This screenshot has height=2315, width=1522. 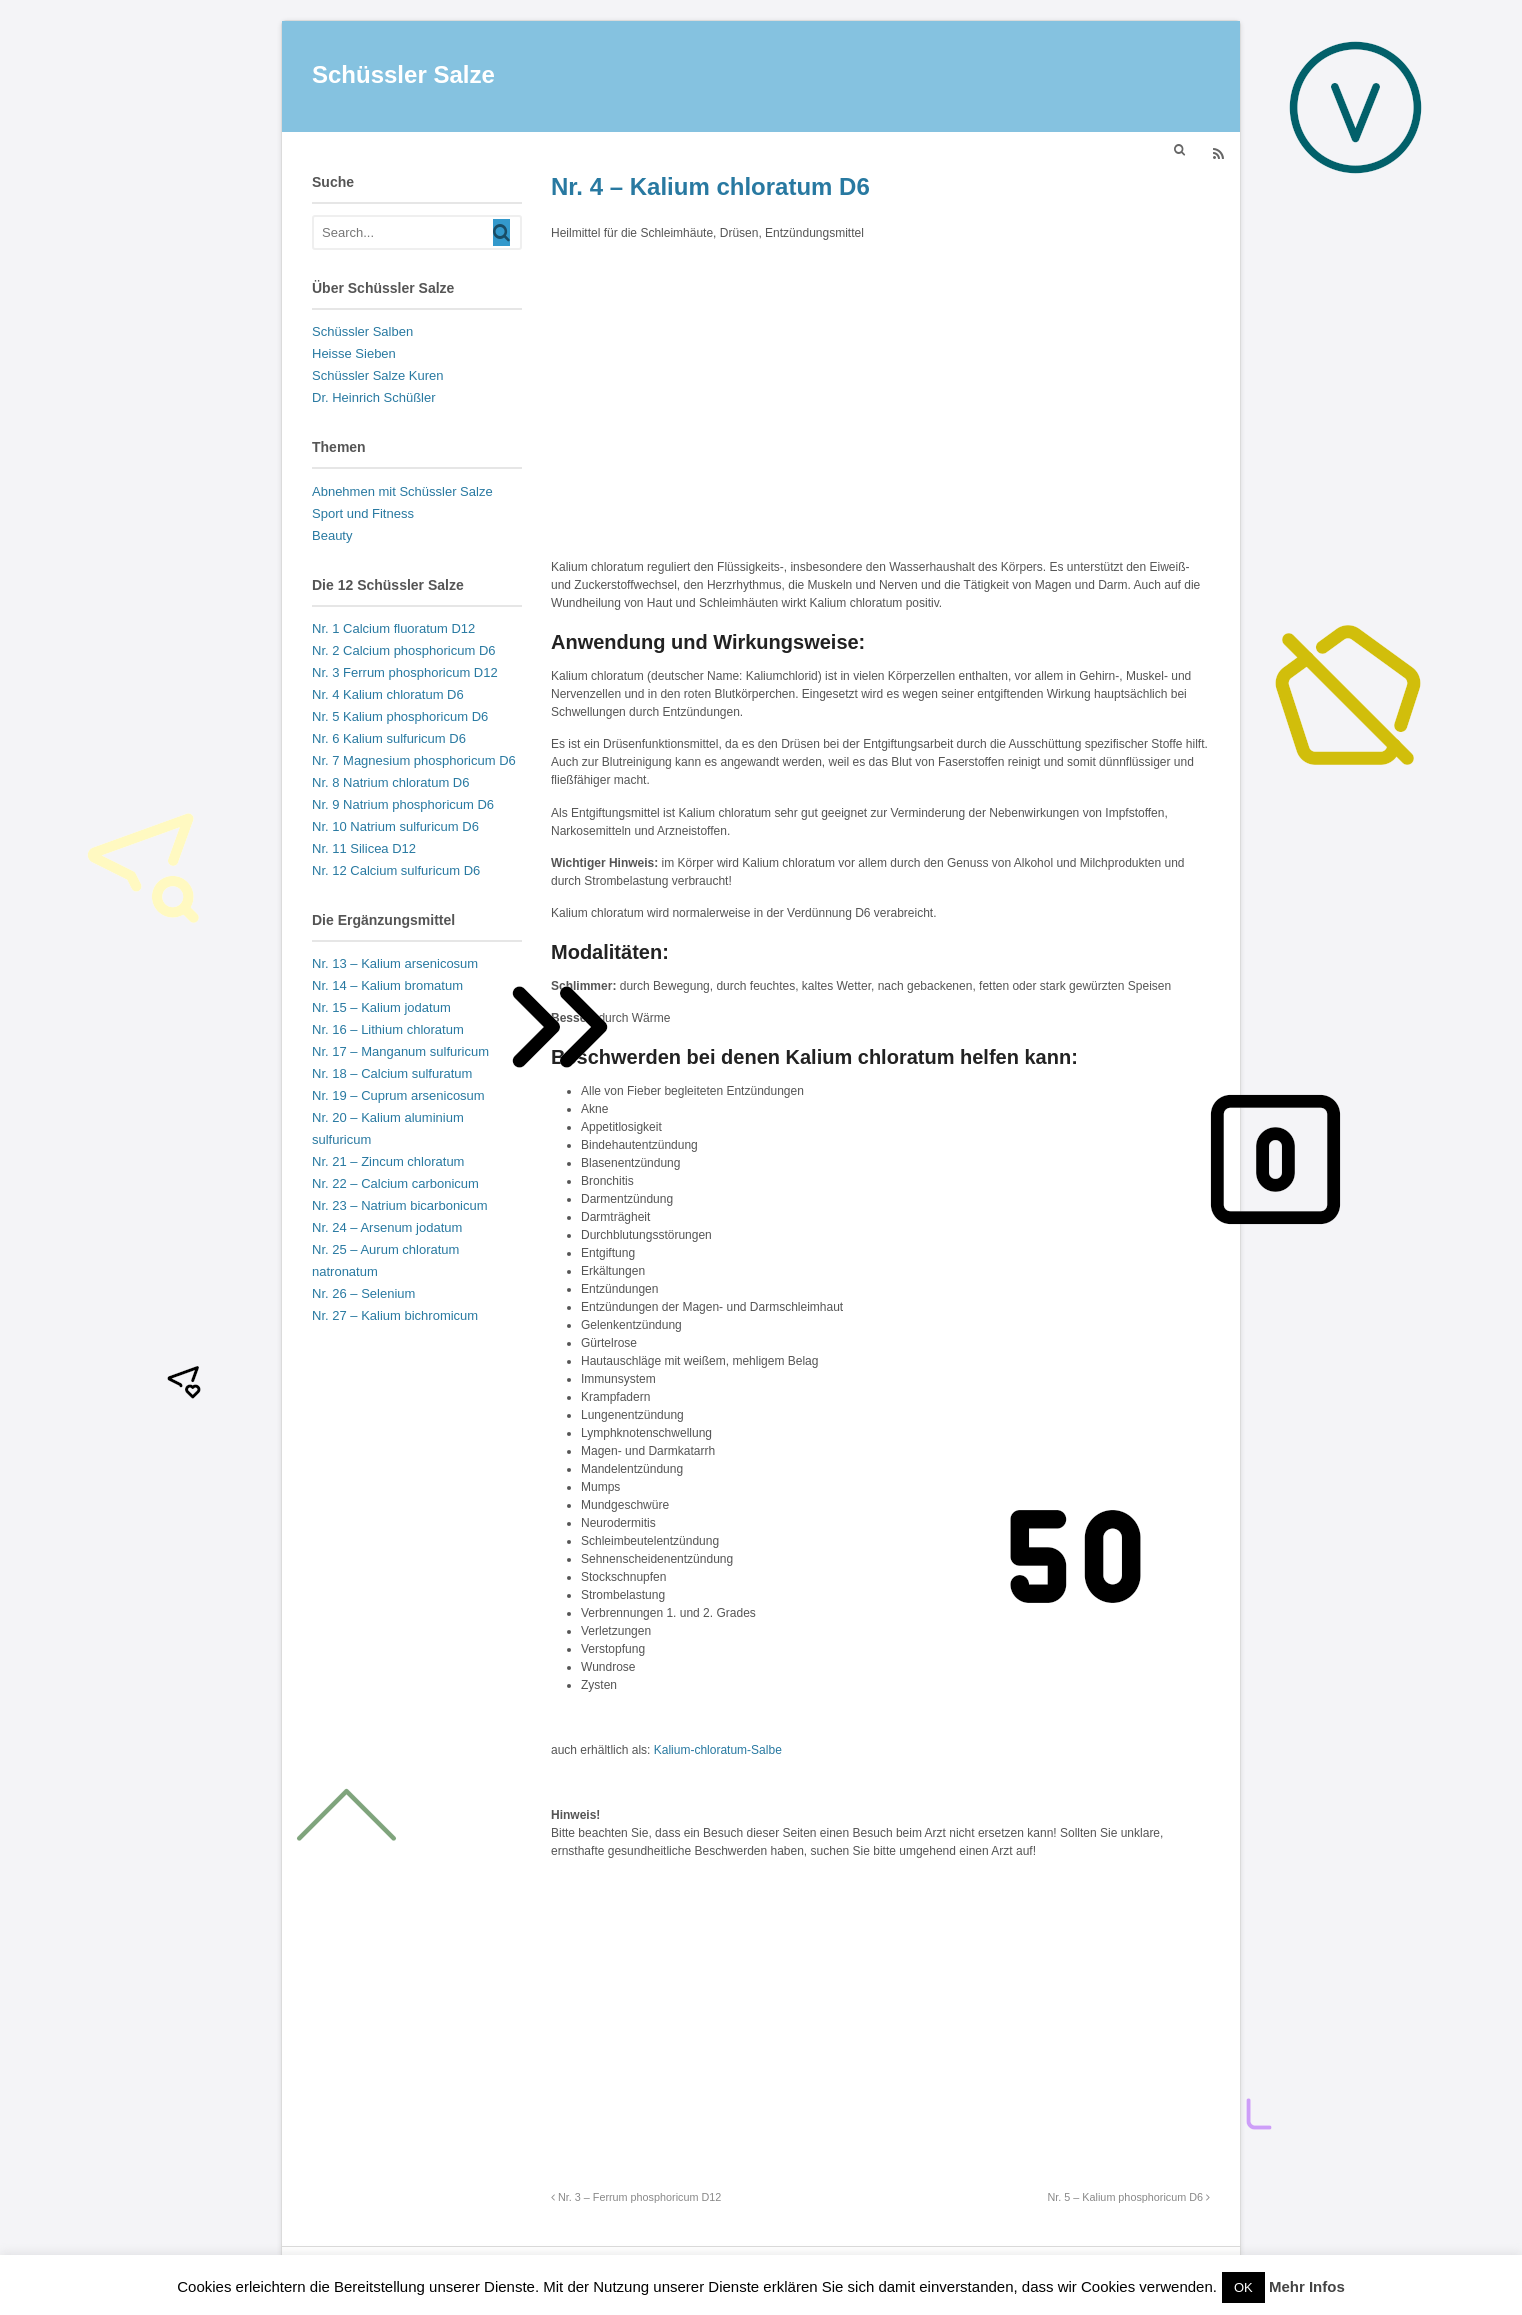 What do you see at coordinates (1355, 107) in the screenshot?
I see `indicates a verified or validated status` at bounding box center [1355, 107].